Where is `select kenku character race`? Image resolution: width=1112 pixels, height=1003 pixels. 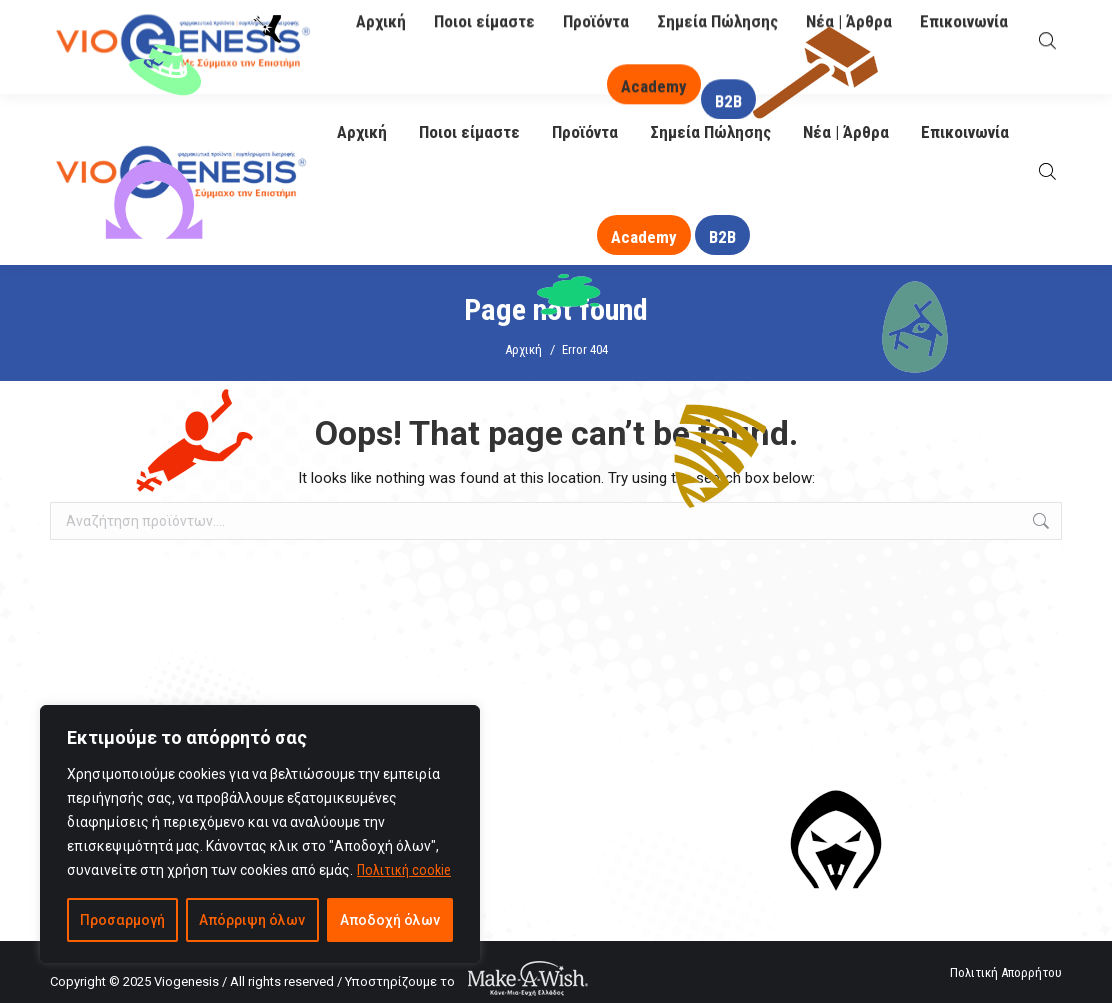
select kenku character race is located at coordinates (836, 841).